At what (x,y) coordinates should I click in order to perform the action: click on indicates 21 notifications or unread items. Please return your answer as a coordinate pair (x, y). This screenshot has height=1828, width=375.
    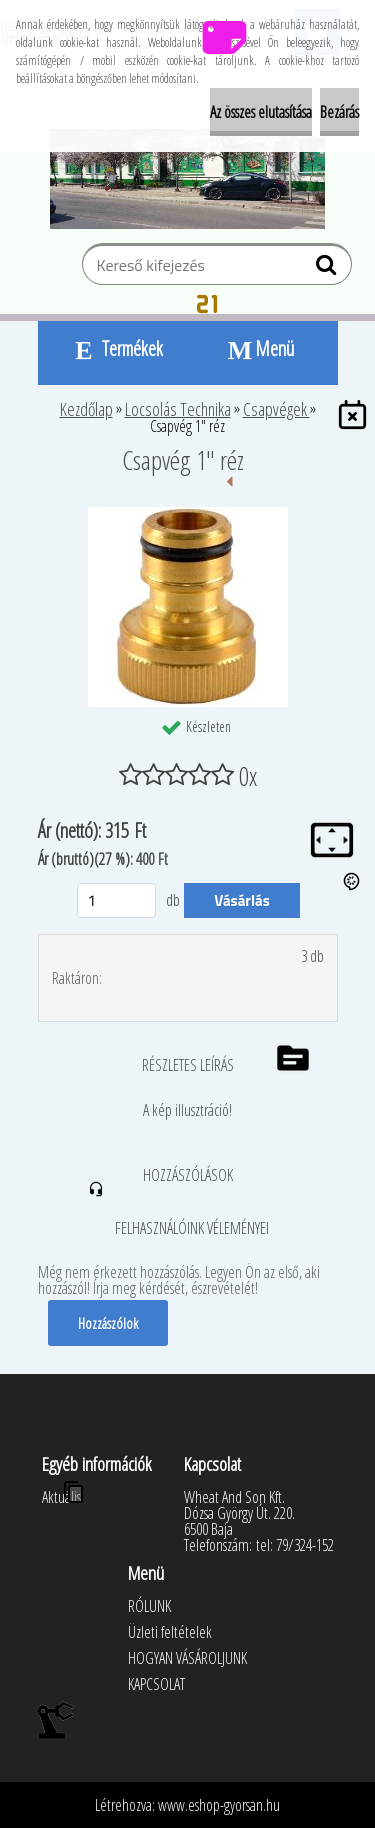
    Looking at the image, I should click on (208, 304).